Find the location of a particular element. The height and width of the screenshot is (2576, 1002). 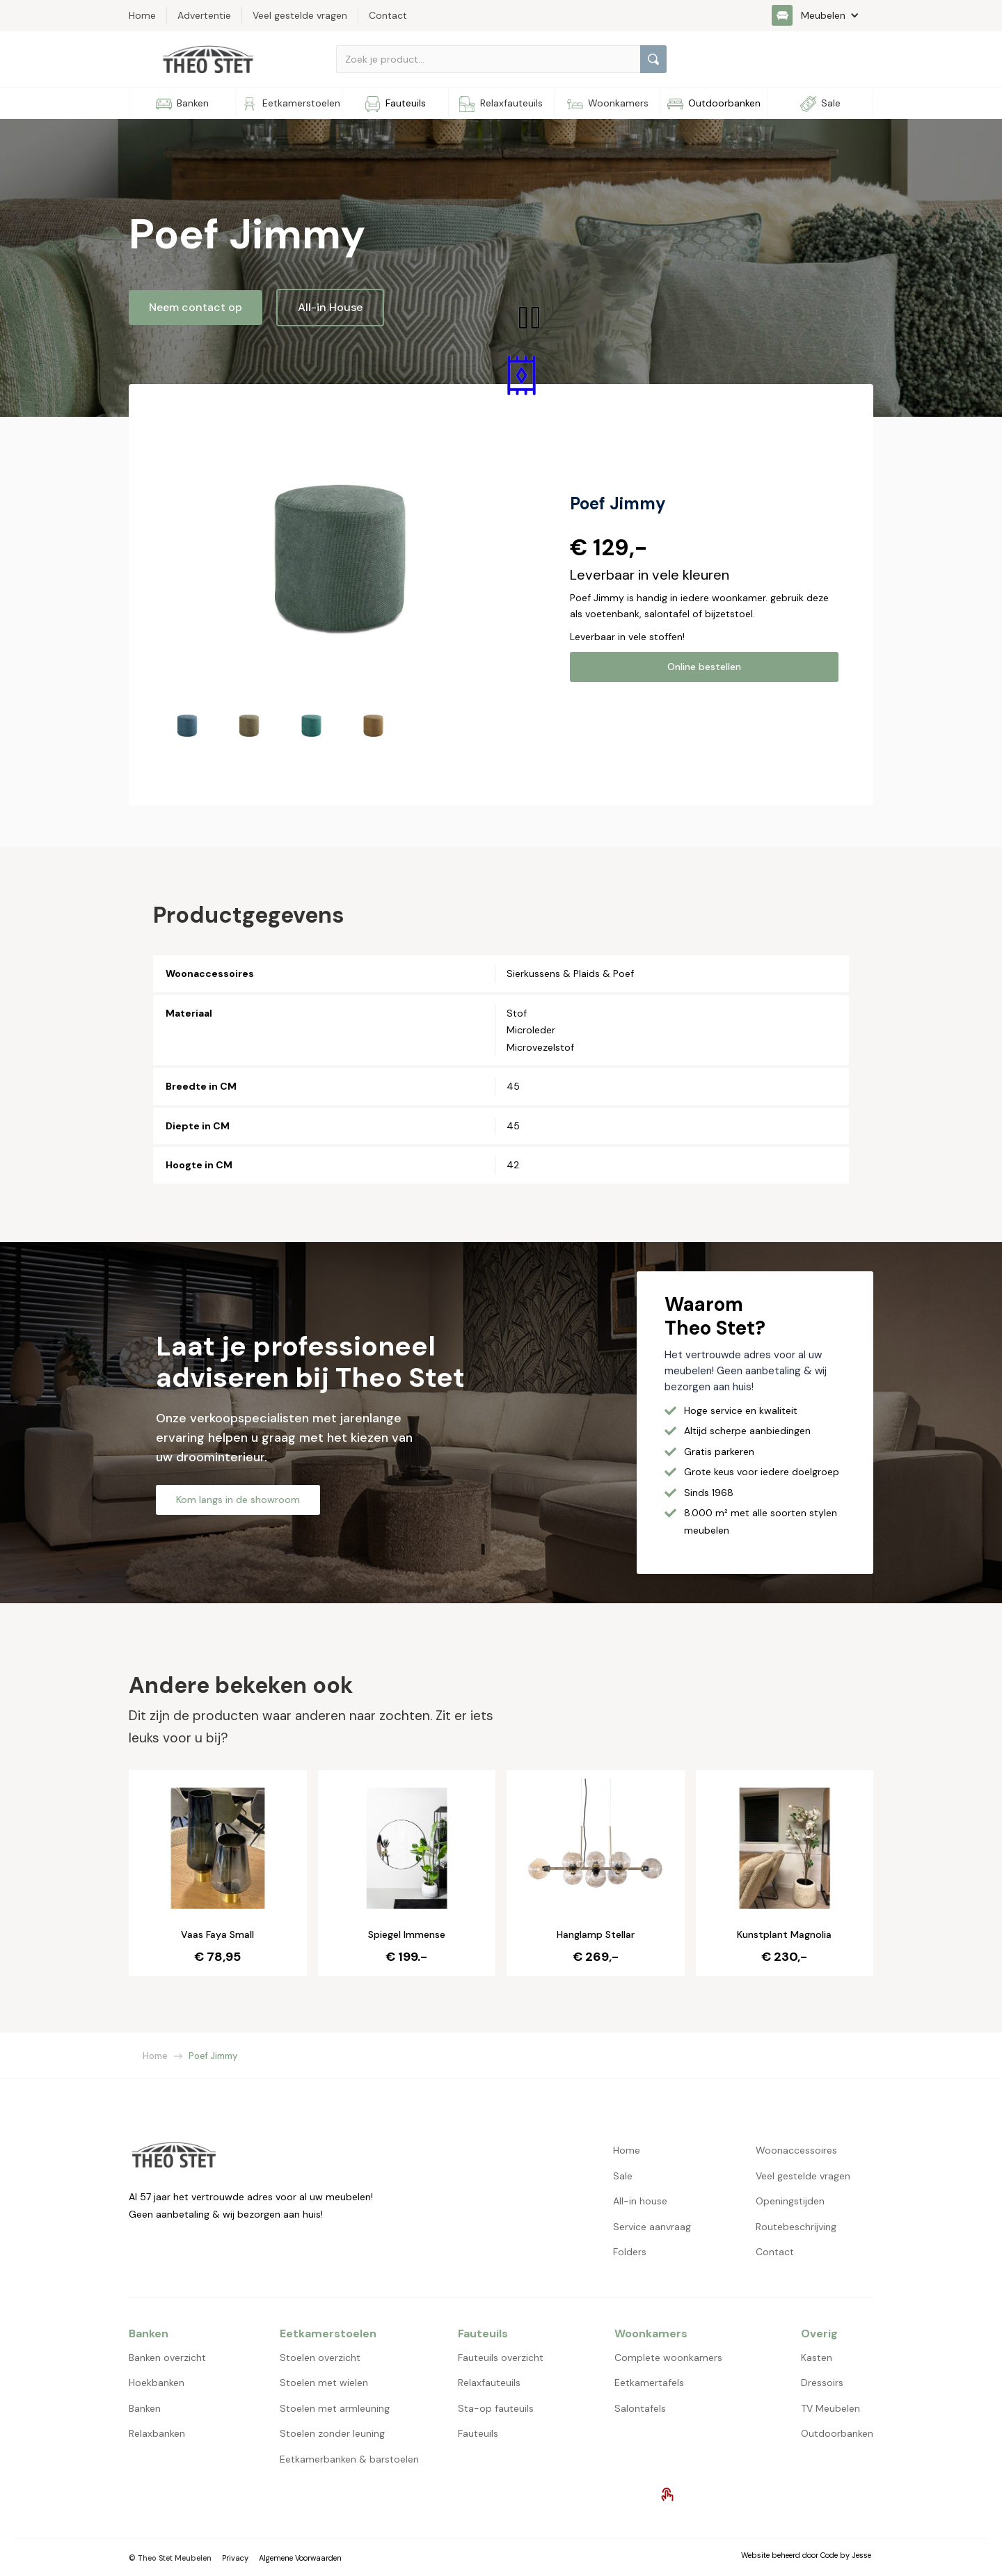

tap to interact with this element is located at coordinates (667, 2495).